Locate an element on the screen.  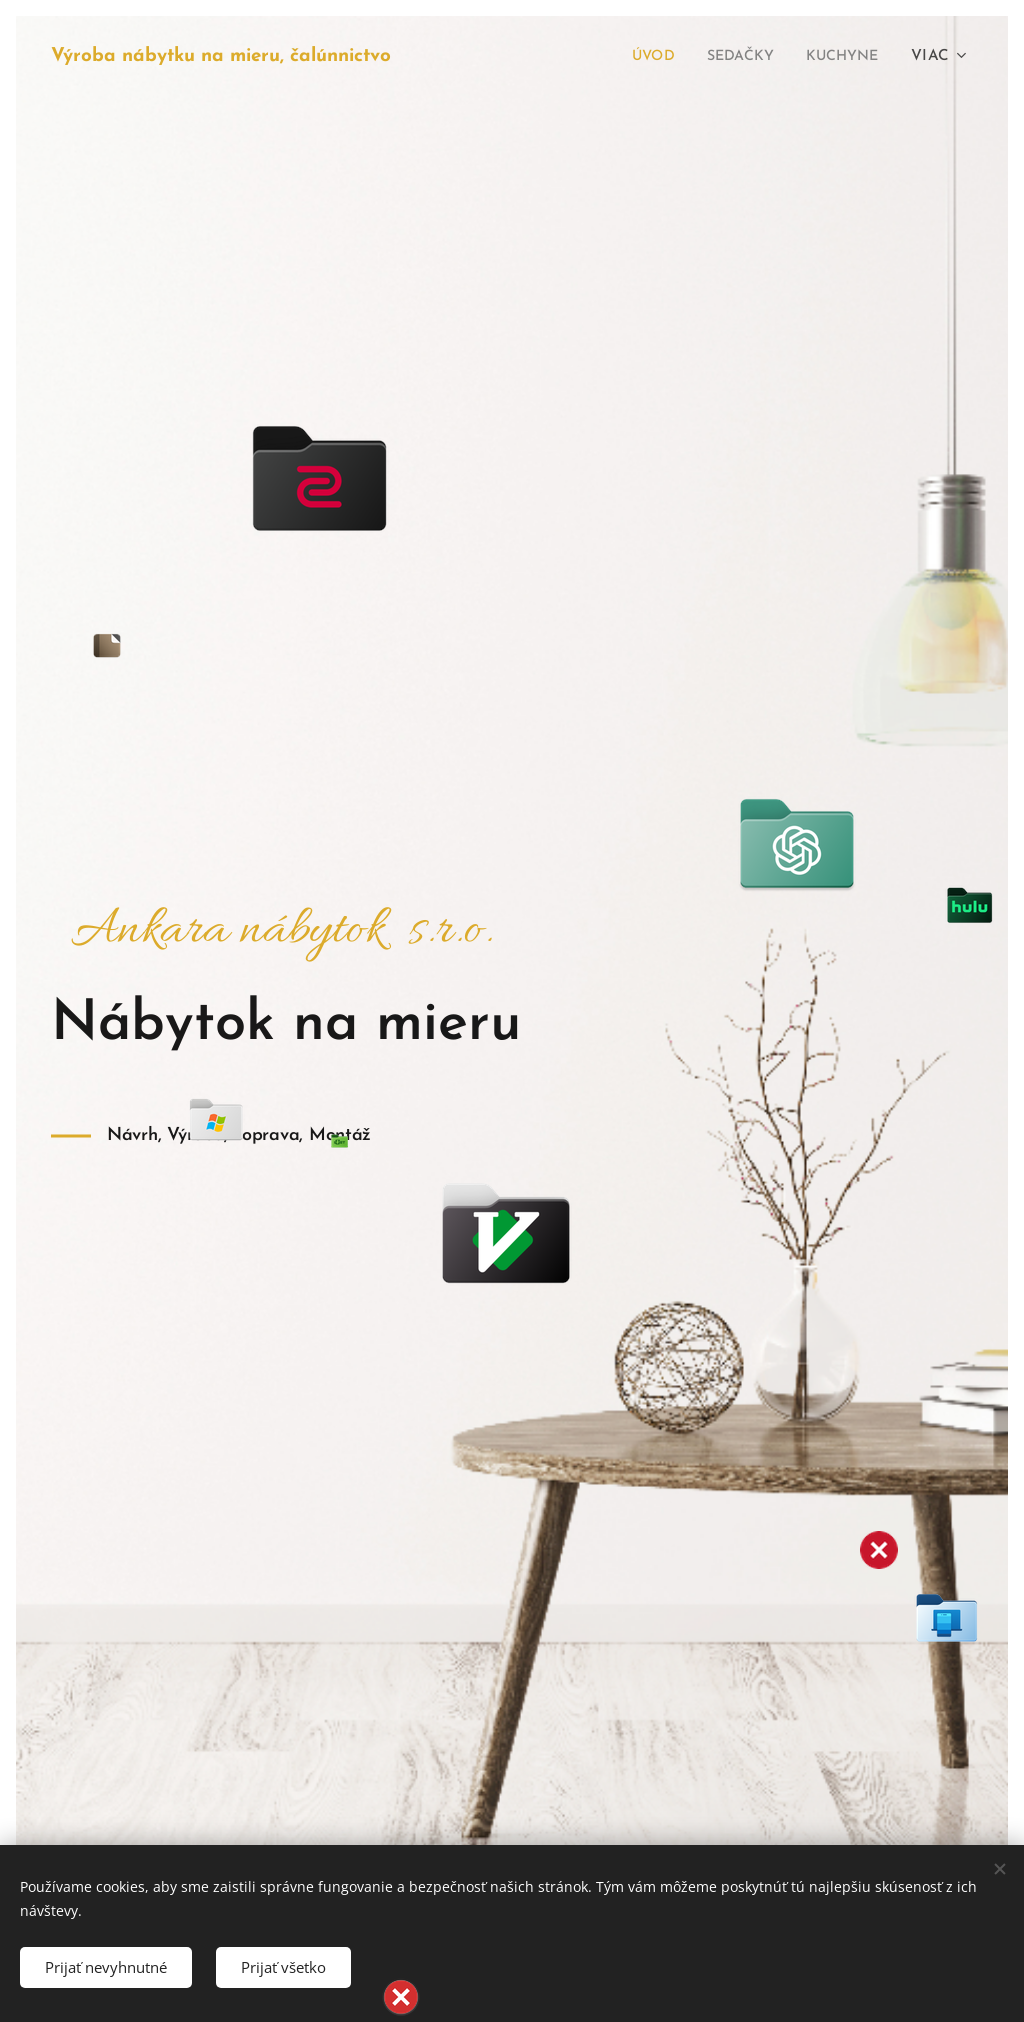
cancel or close the current action is located at coordinates (879, 1550).